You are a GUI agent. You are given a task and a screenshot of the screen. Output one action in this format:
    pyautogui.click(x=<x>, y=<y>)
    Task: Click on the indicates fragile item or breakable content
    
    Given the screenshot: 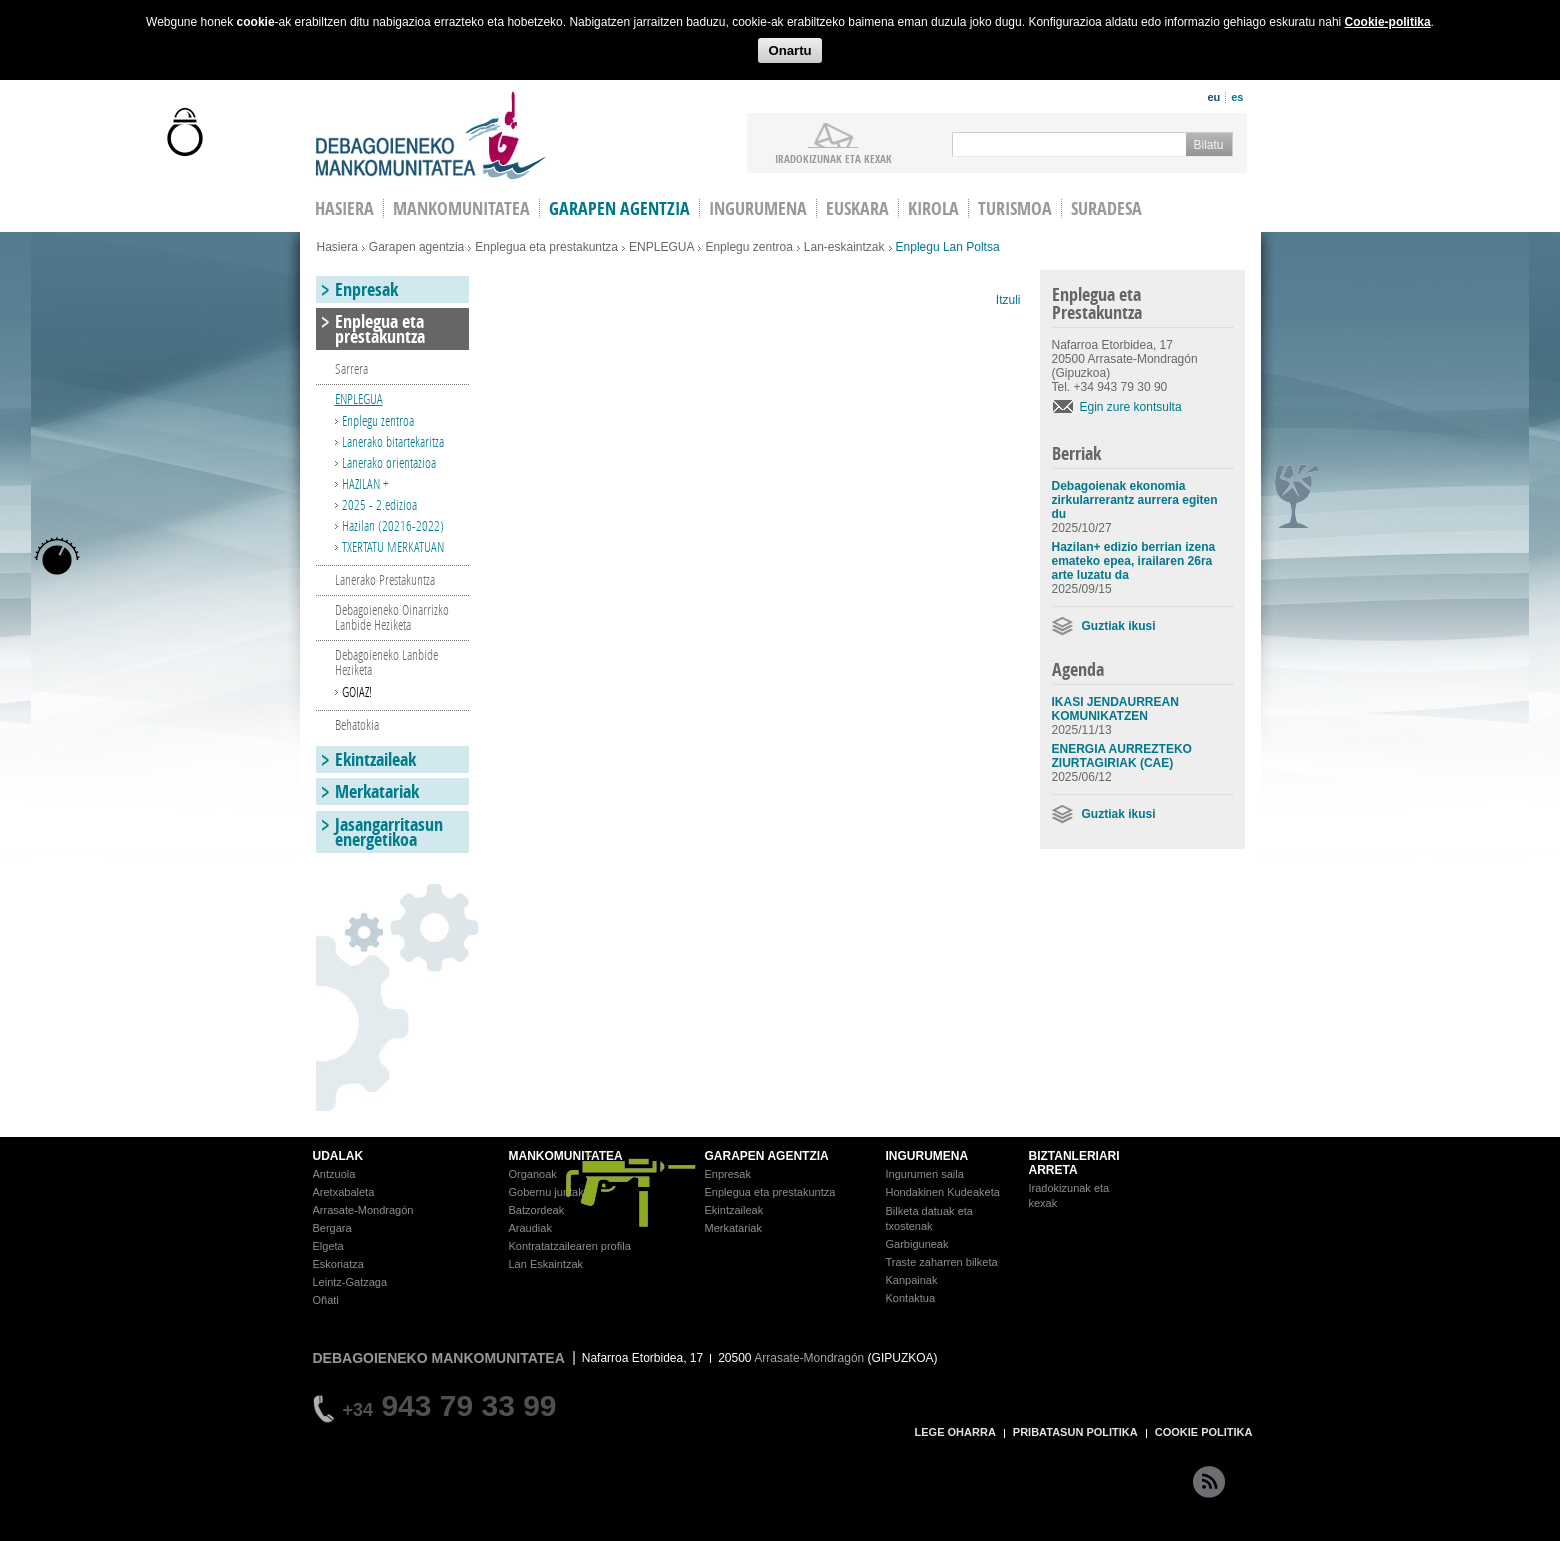 What is the action you would take?
    pyautogui.click(x=1292, y=496)
    